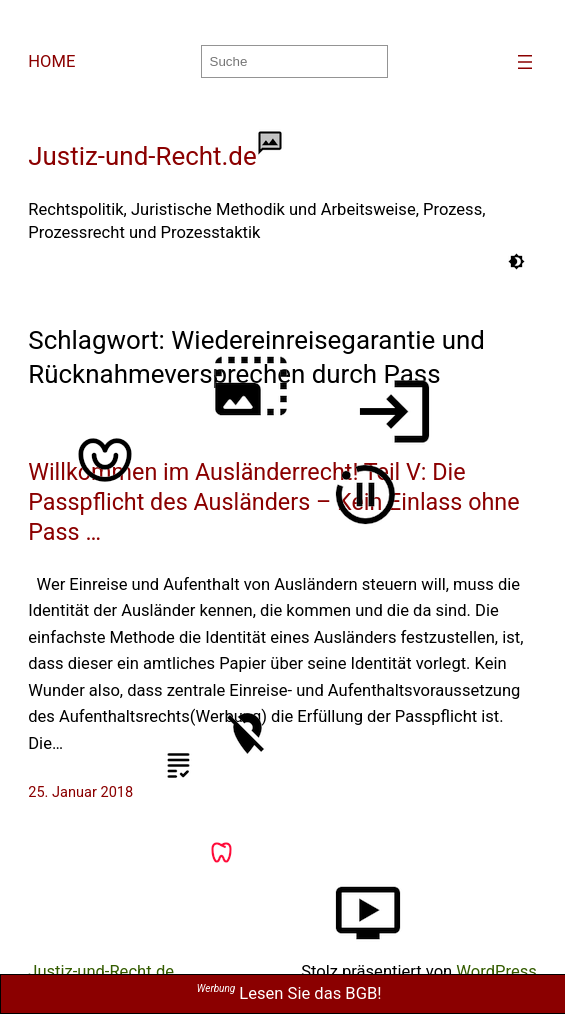 This screenshot has height=1014, width=565. I want to click on access dental health information, so click(221, 852).